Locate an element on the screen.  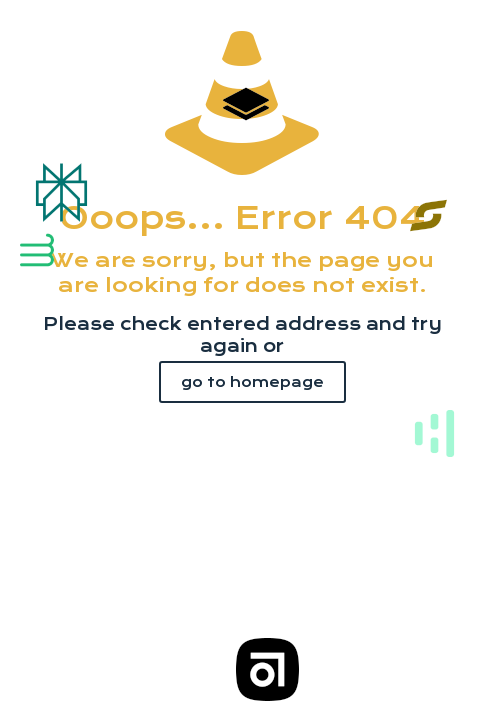
link to Cirrus CI continuous integration service is located at coordinates (37, 250).